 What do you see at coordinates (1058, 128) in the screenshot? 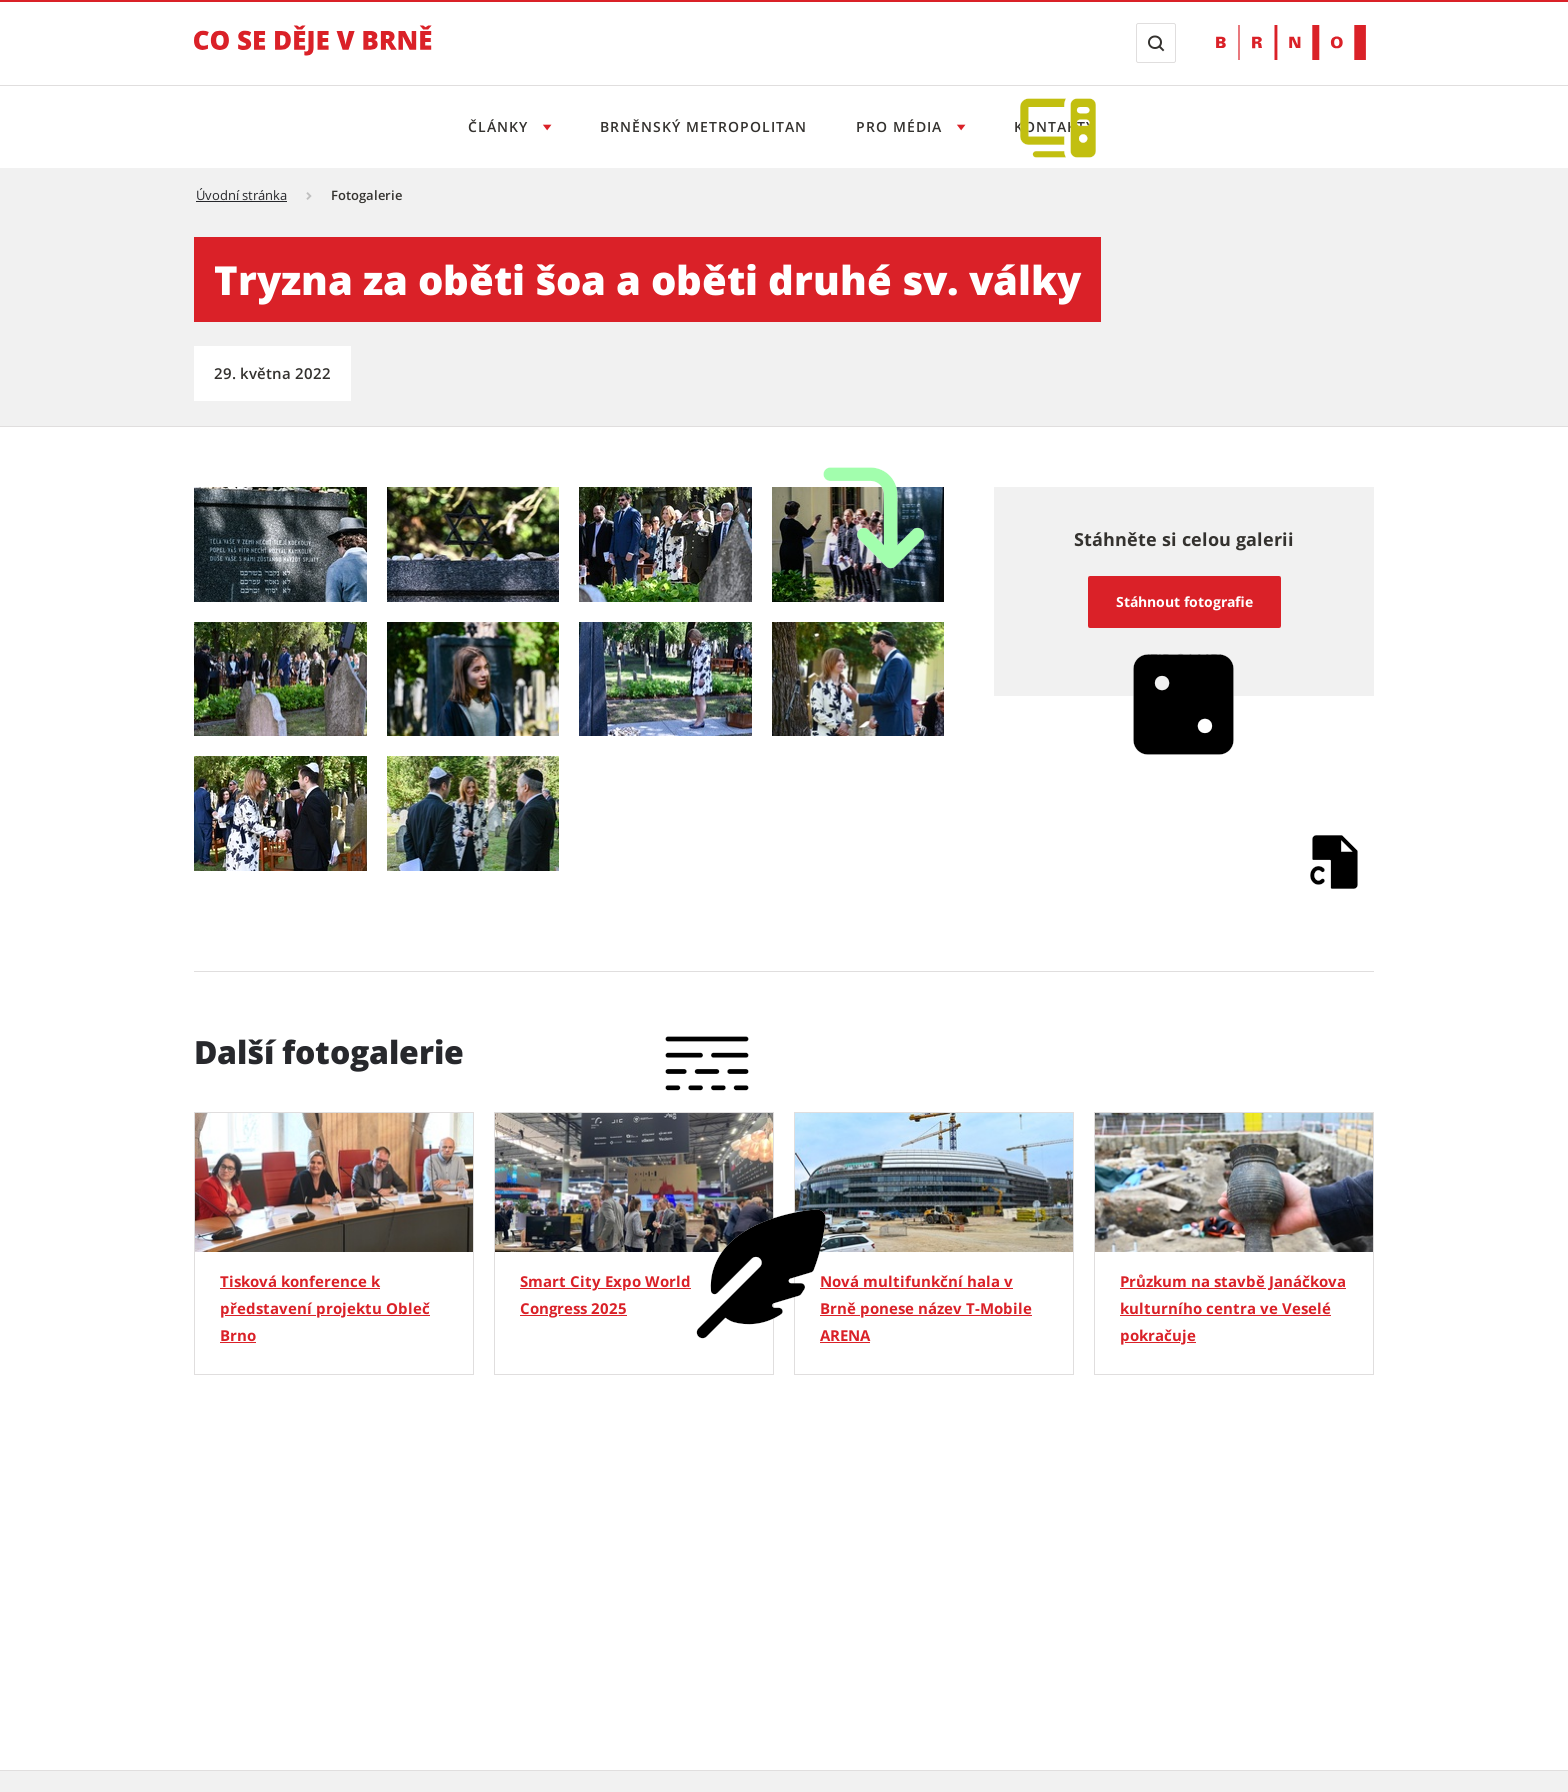
I see `access desktop computer settings` at bounding box center [1058, 128].